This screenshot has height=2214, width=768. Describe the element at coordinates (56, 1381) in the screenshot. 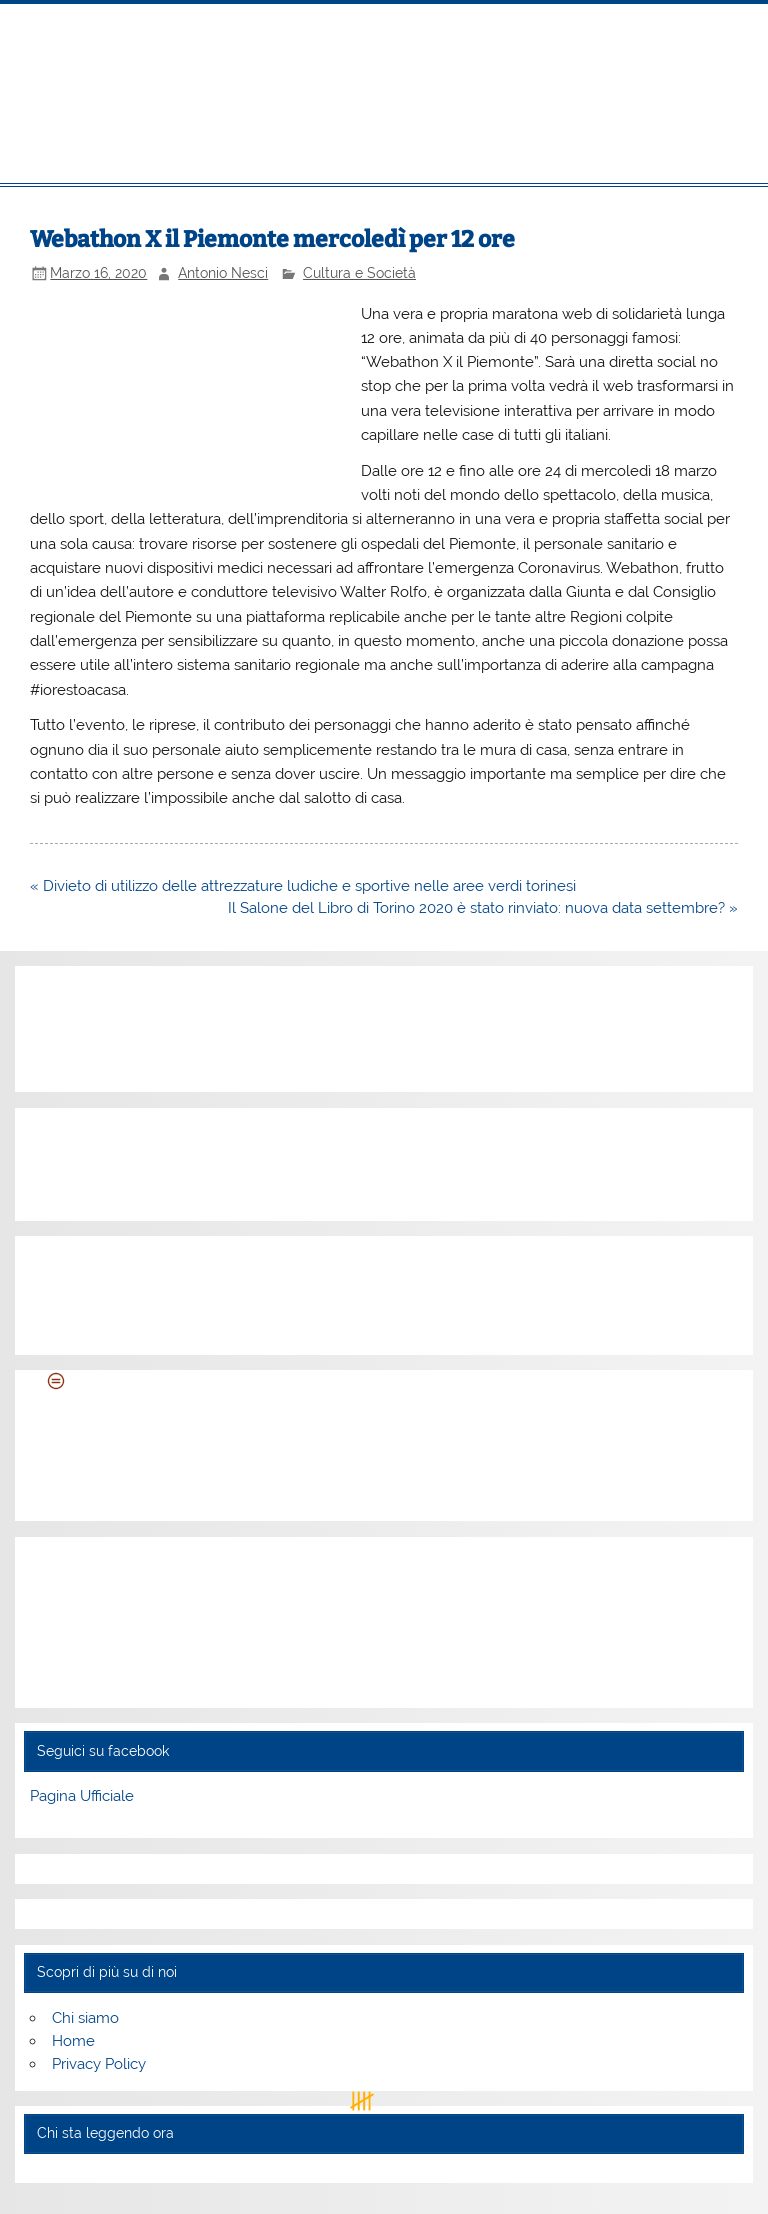

I see `indicates equality or balanced state` at that location.